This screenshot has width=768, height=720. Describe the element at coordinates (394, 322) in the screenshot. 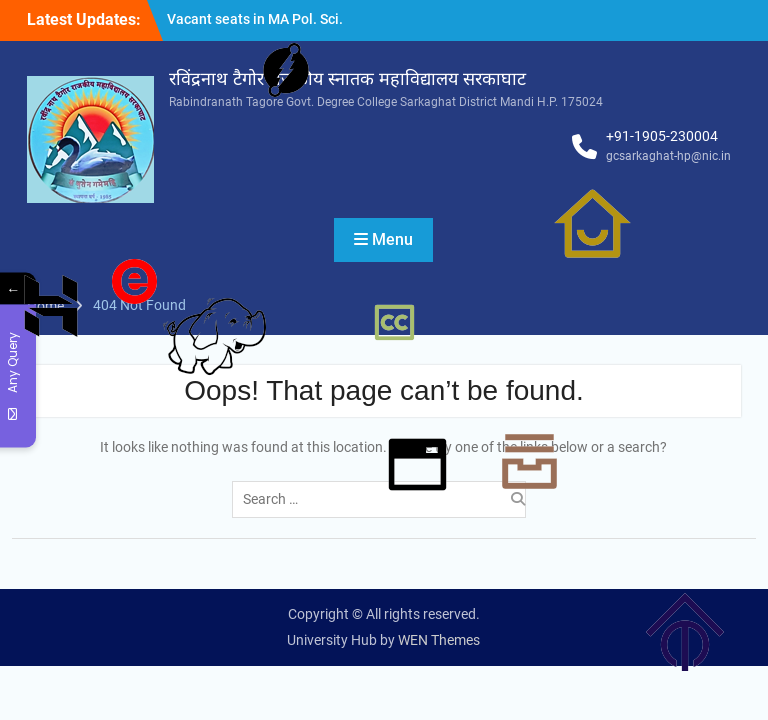

I see `enable closed captions for video content` at that location.